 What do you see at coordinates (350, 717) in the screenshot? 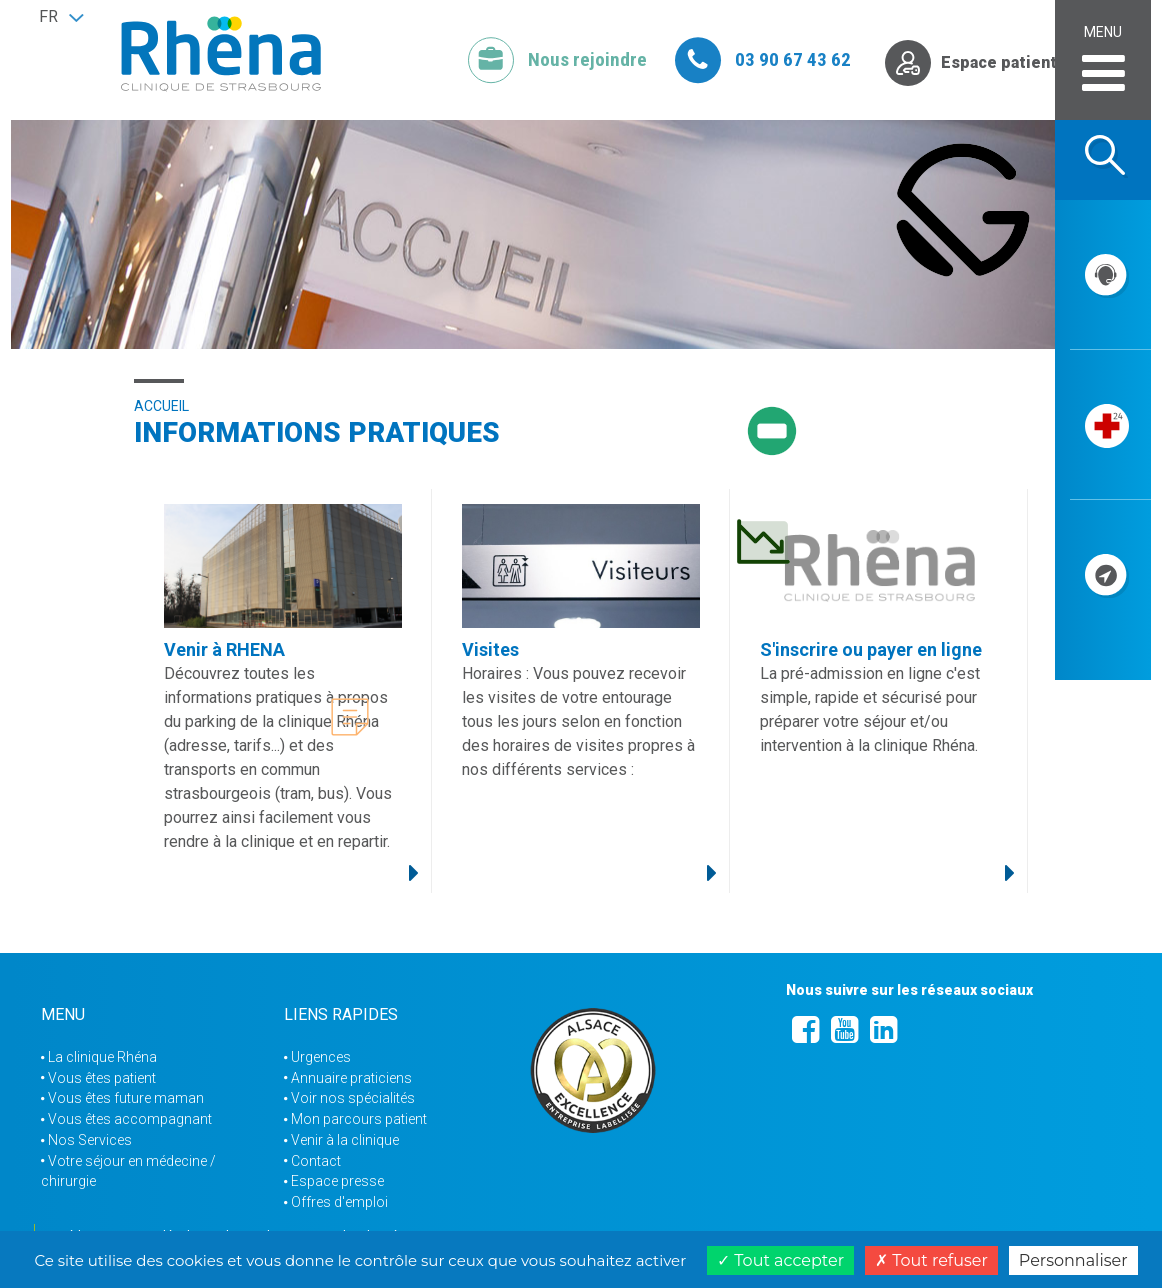
I see `create a new note` at bounding box center [350, 717].